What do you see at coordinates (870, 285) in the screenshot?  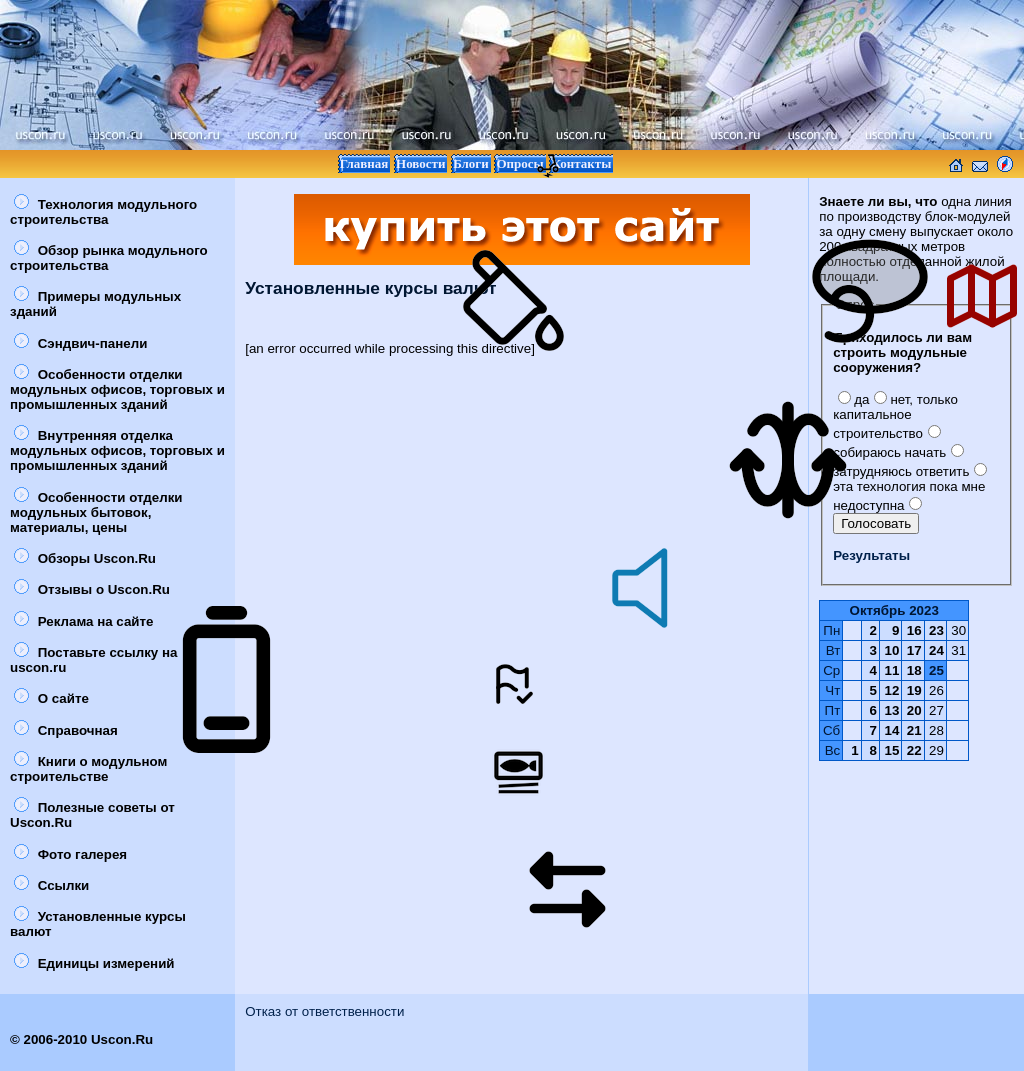 I see `use lasso selection tool` at bounding box center [870, 285].